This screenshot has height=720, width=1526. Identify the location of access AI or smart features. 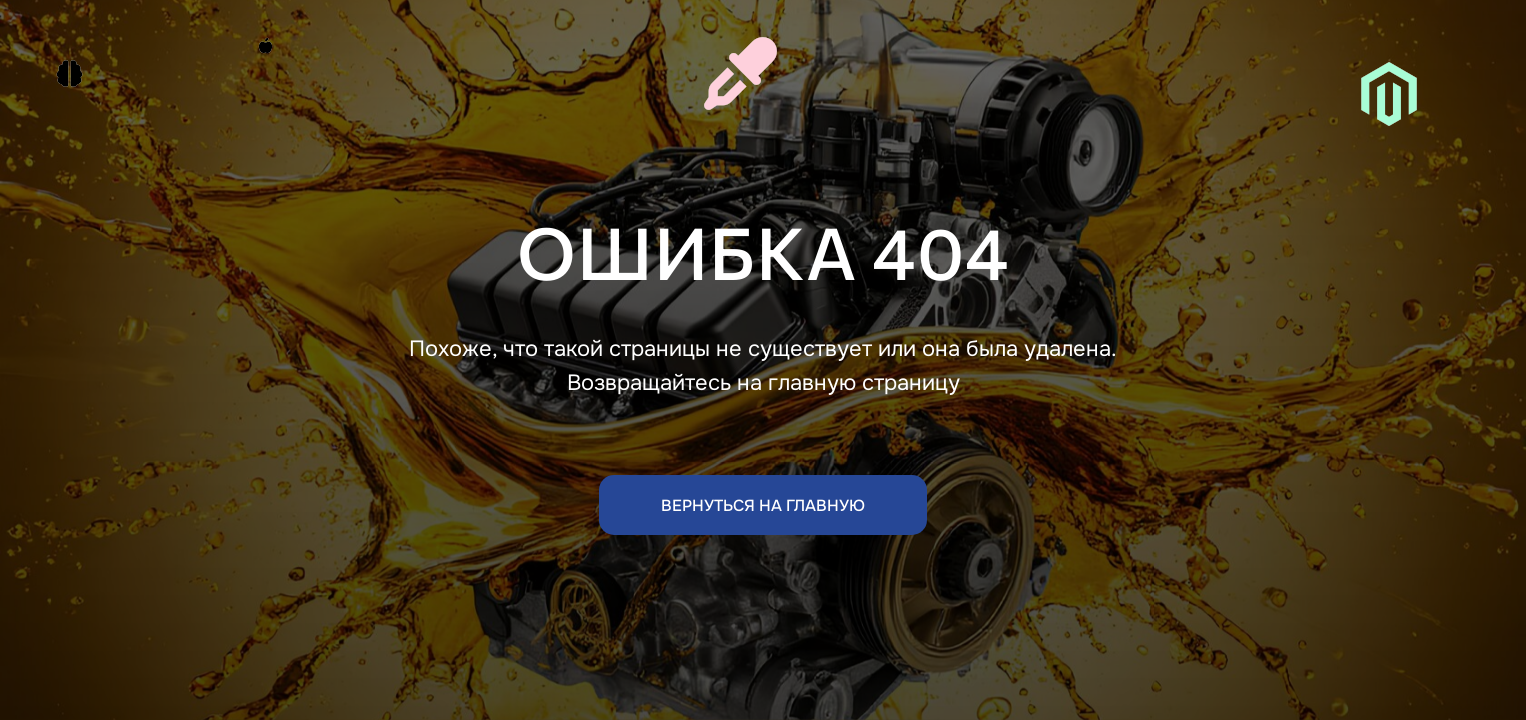
(69, 73).